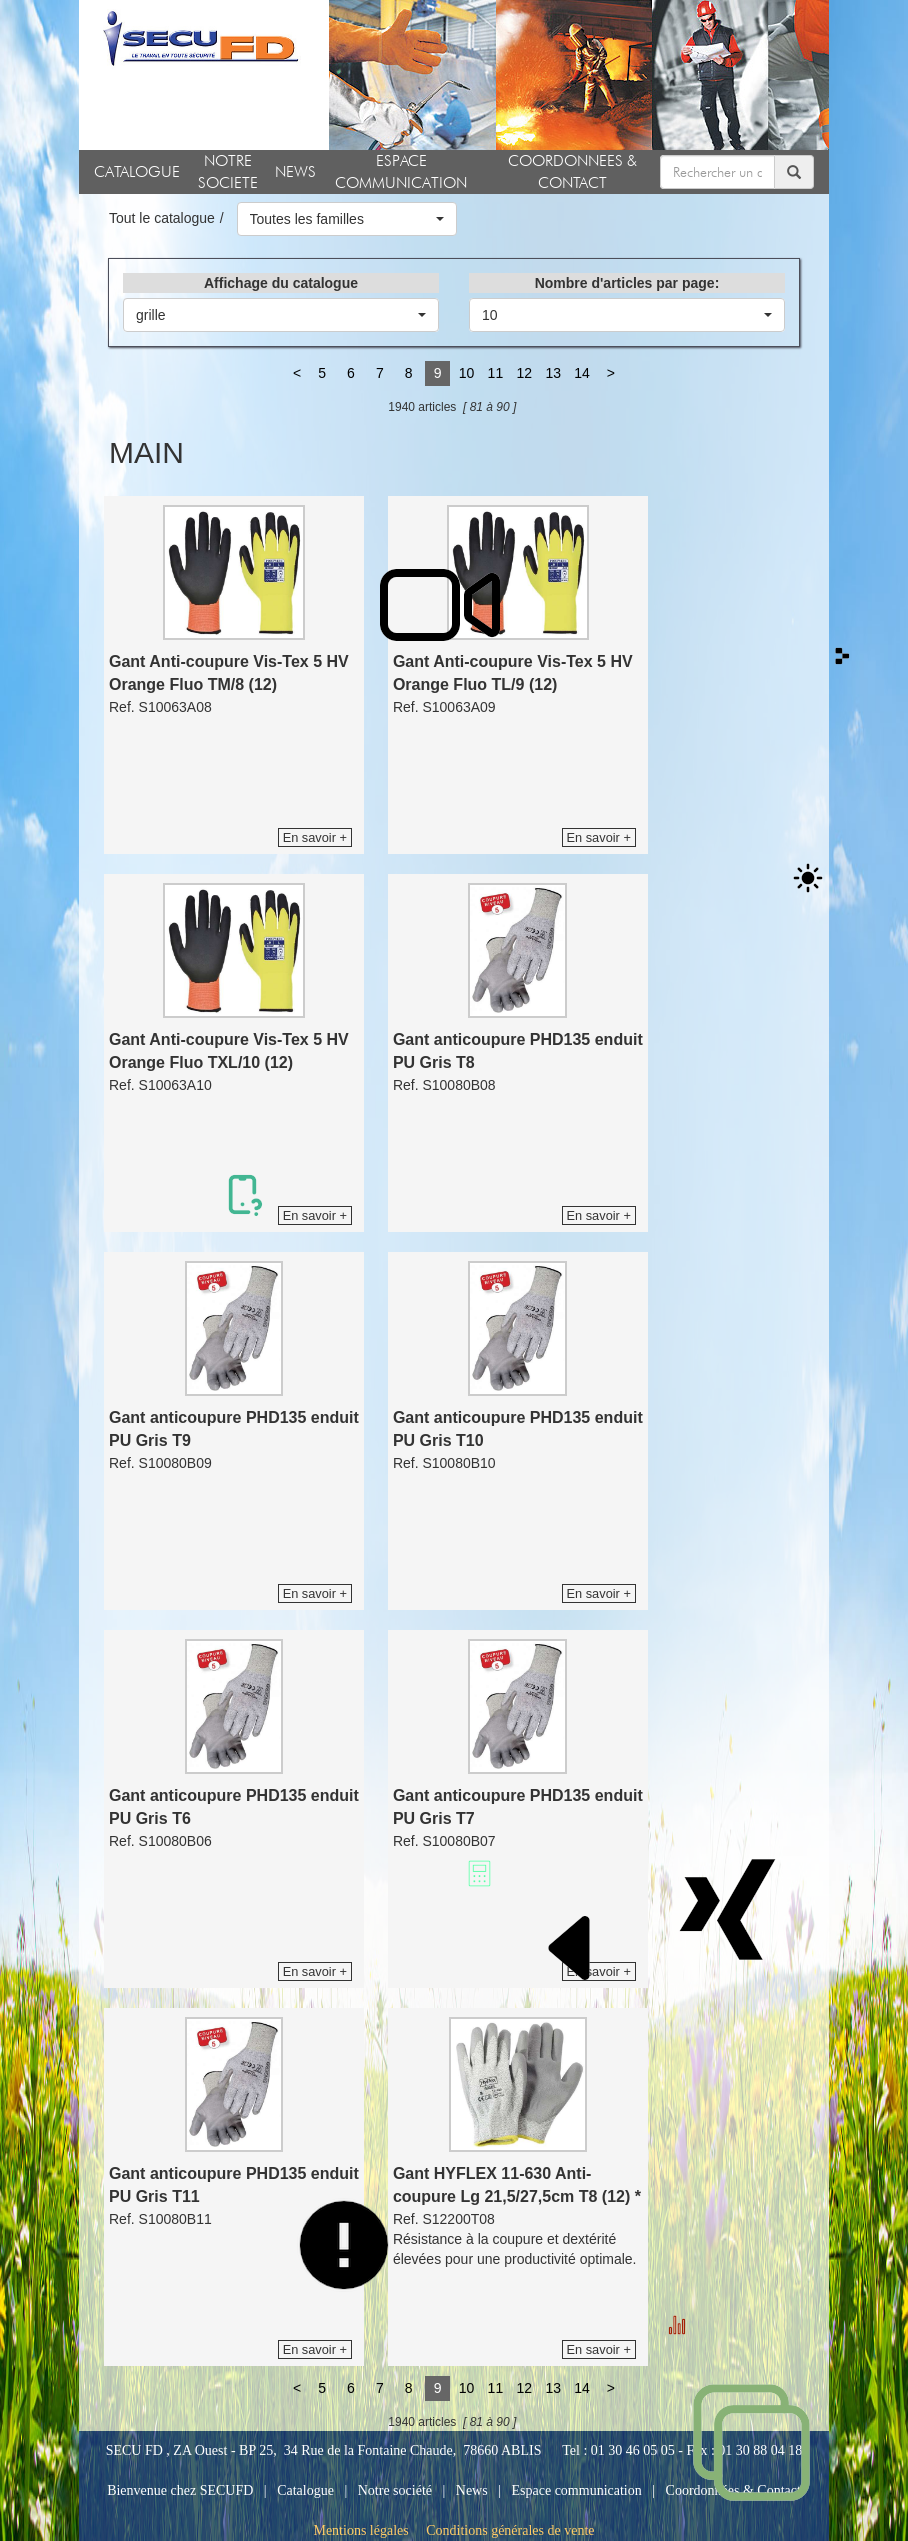 The height and width of the screenshot is (2541, 908). Describe the element at coordinates (479, 1873) in the screenshot. I see `open the calculator app` at that location.